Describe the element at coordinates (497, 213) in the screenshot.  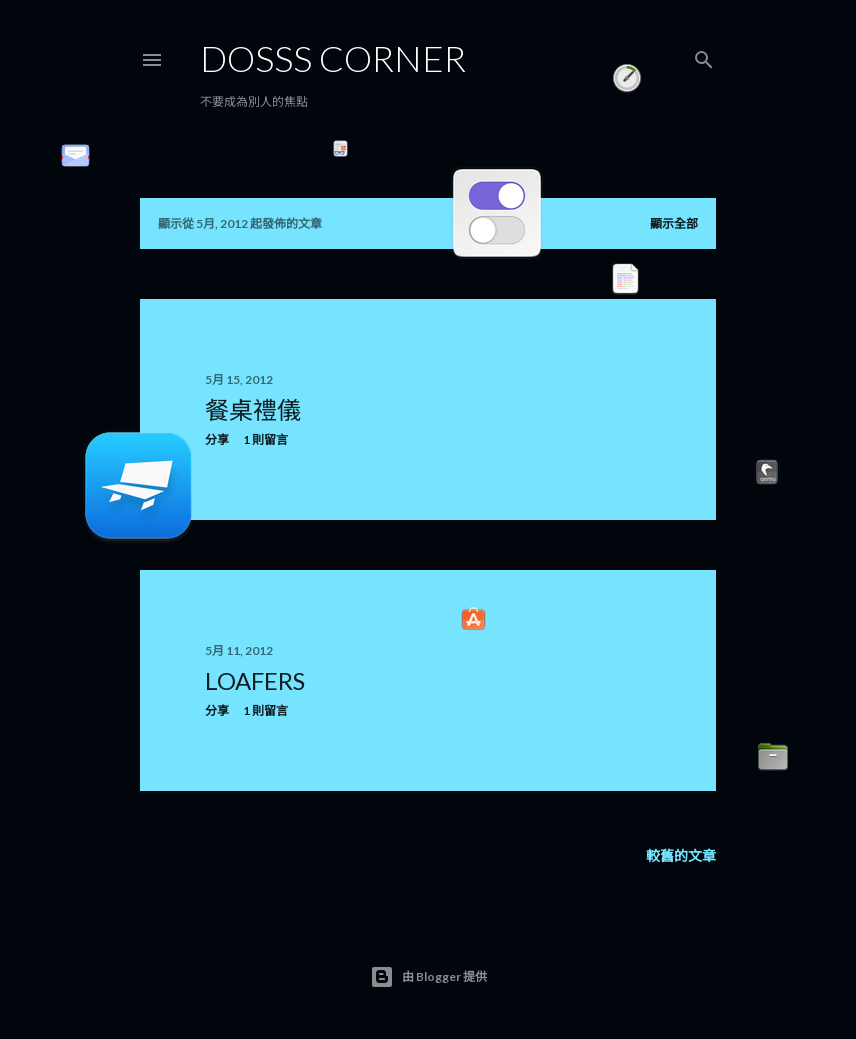
I see `open desktop preferences or settings` at that location.